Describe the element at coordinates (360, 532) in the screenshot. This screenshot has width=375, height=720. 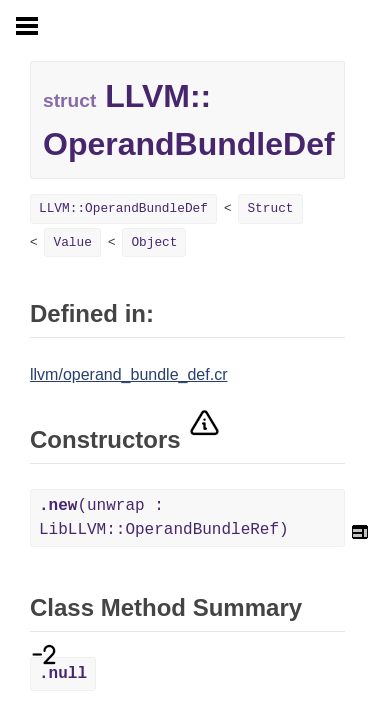
I see `open web browser` at that location.